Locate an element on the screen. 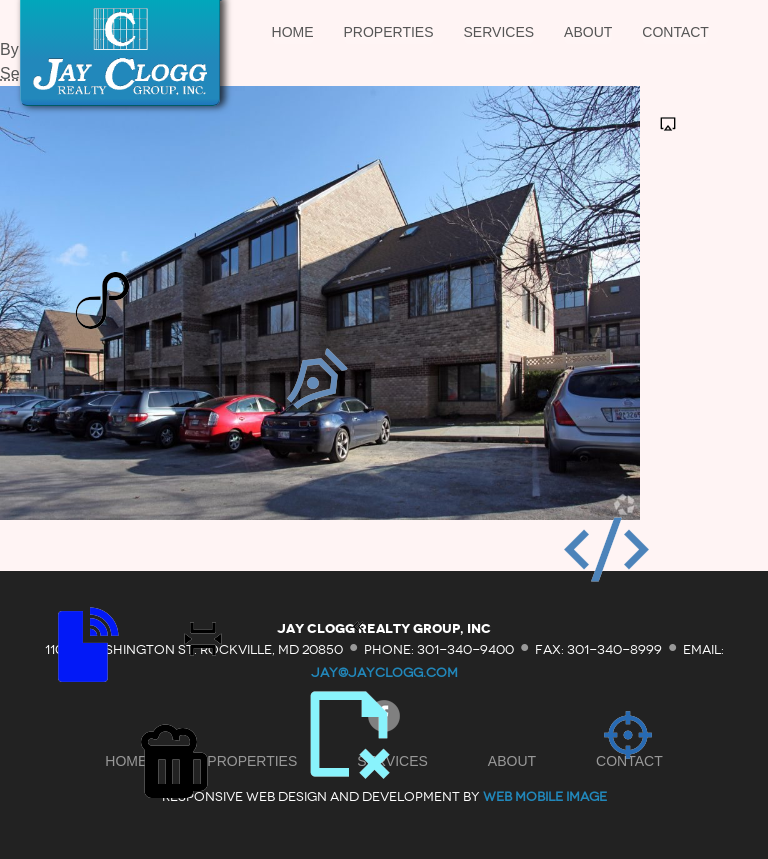 The width and height of the screenshot is (768, 859). insert a page break or section divider is located at coordinates (203, 639).